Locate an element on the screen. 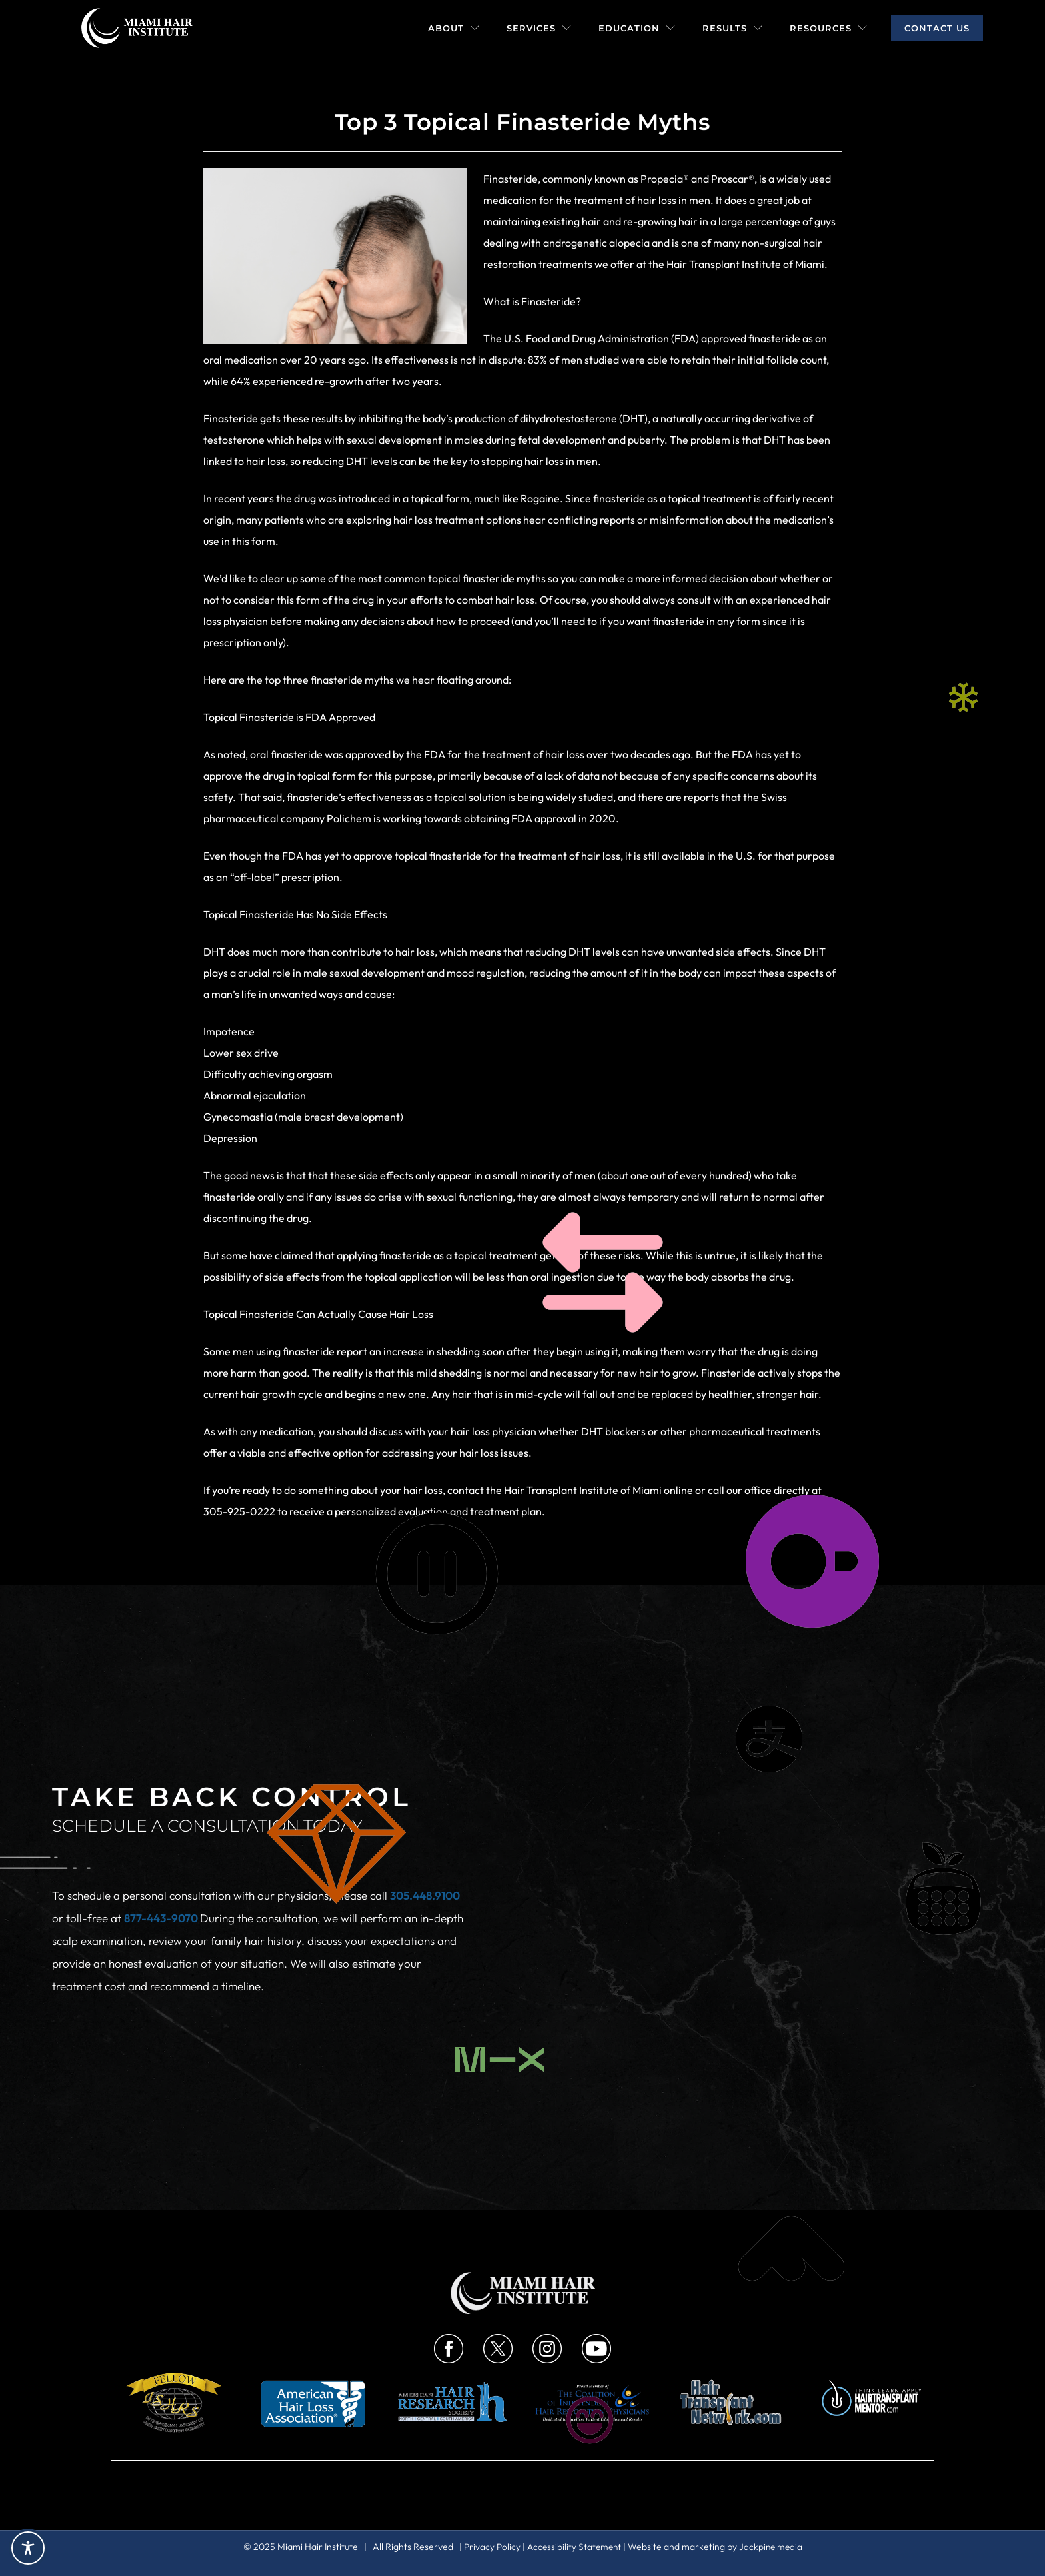 The height and width of the screenshot is (2576, 1045). resize or adjust width horizontally is located at coordinates (602, 1272).